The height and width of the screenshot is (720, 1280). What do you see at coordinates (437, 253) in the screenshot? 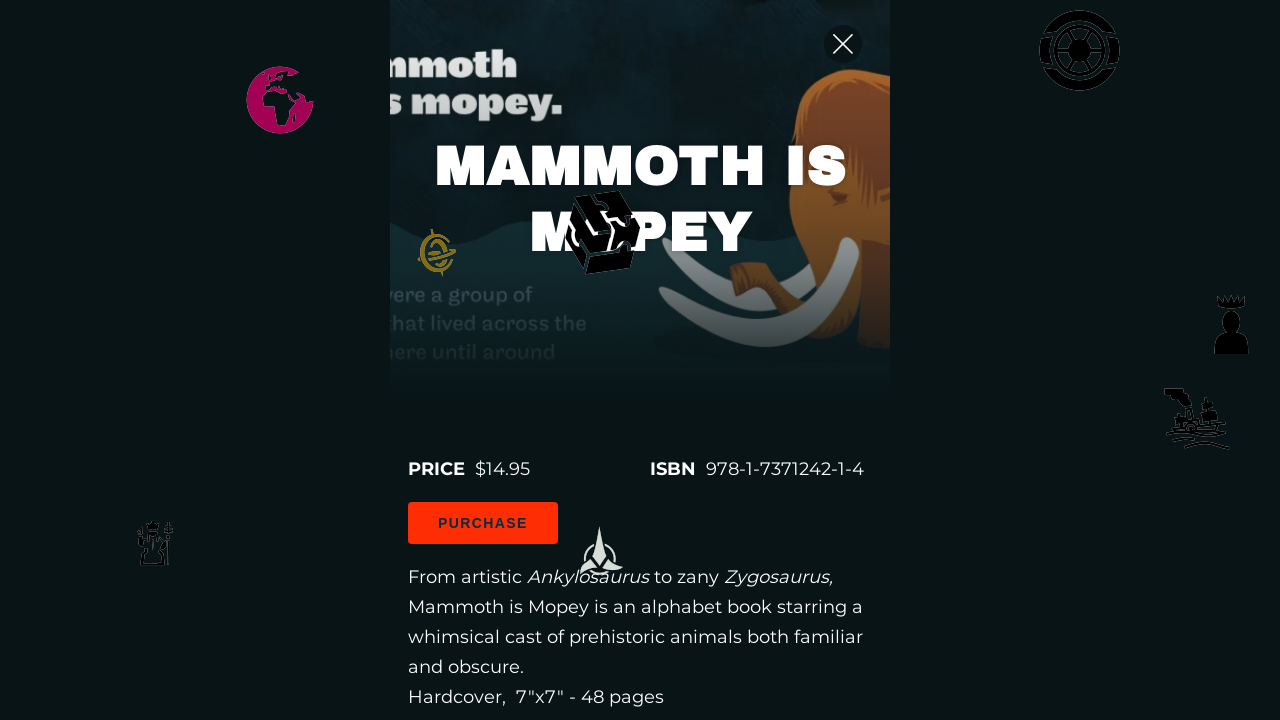
I see `access gyroscope or motion sensor settings` at bounding box center [437, 253].